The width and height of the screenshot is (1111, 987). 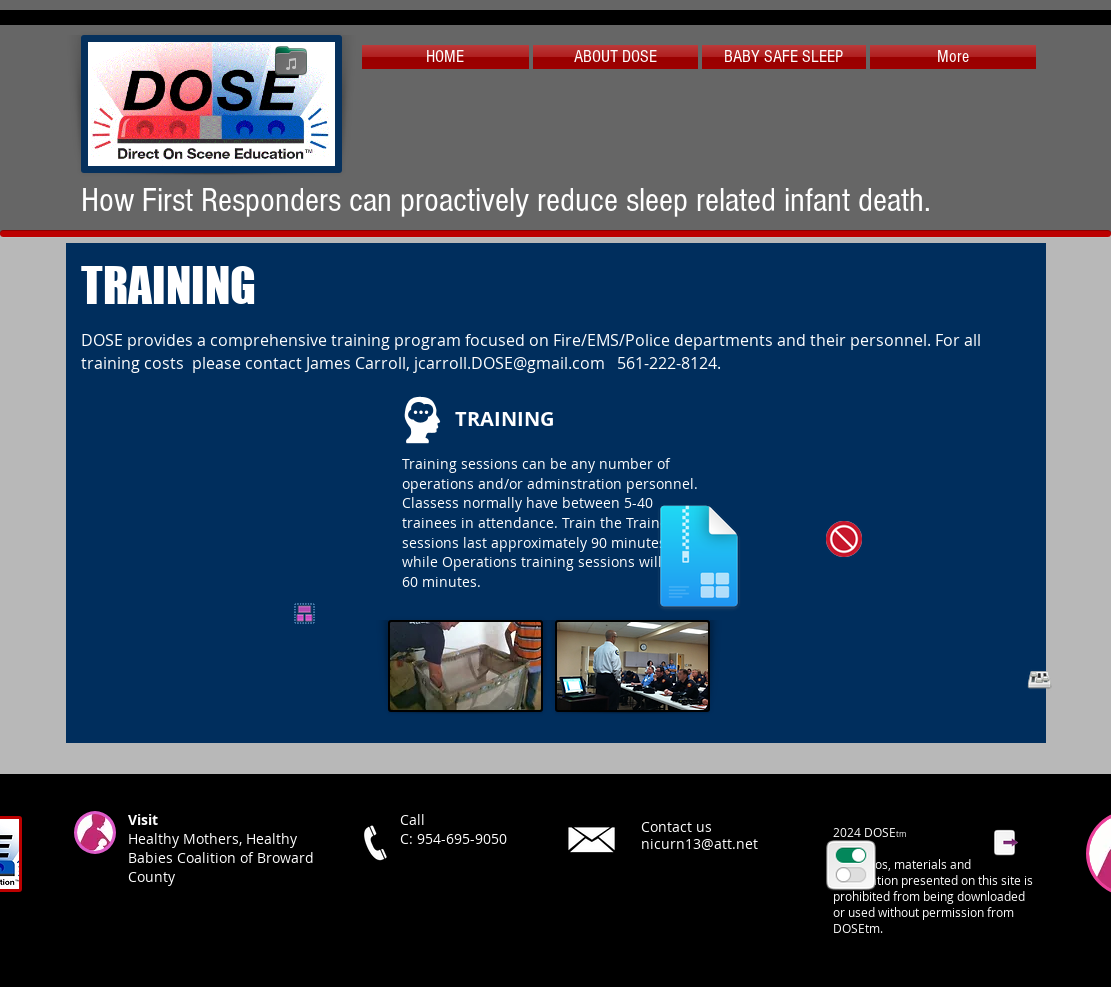 I want to click on delete or remove selected item, so click(x=844, y=539).